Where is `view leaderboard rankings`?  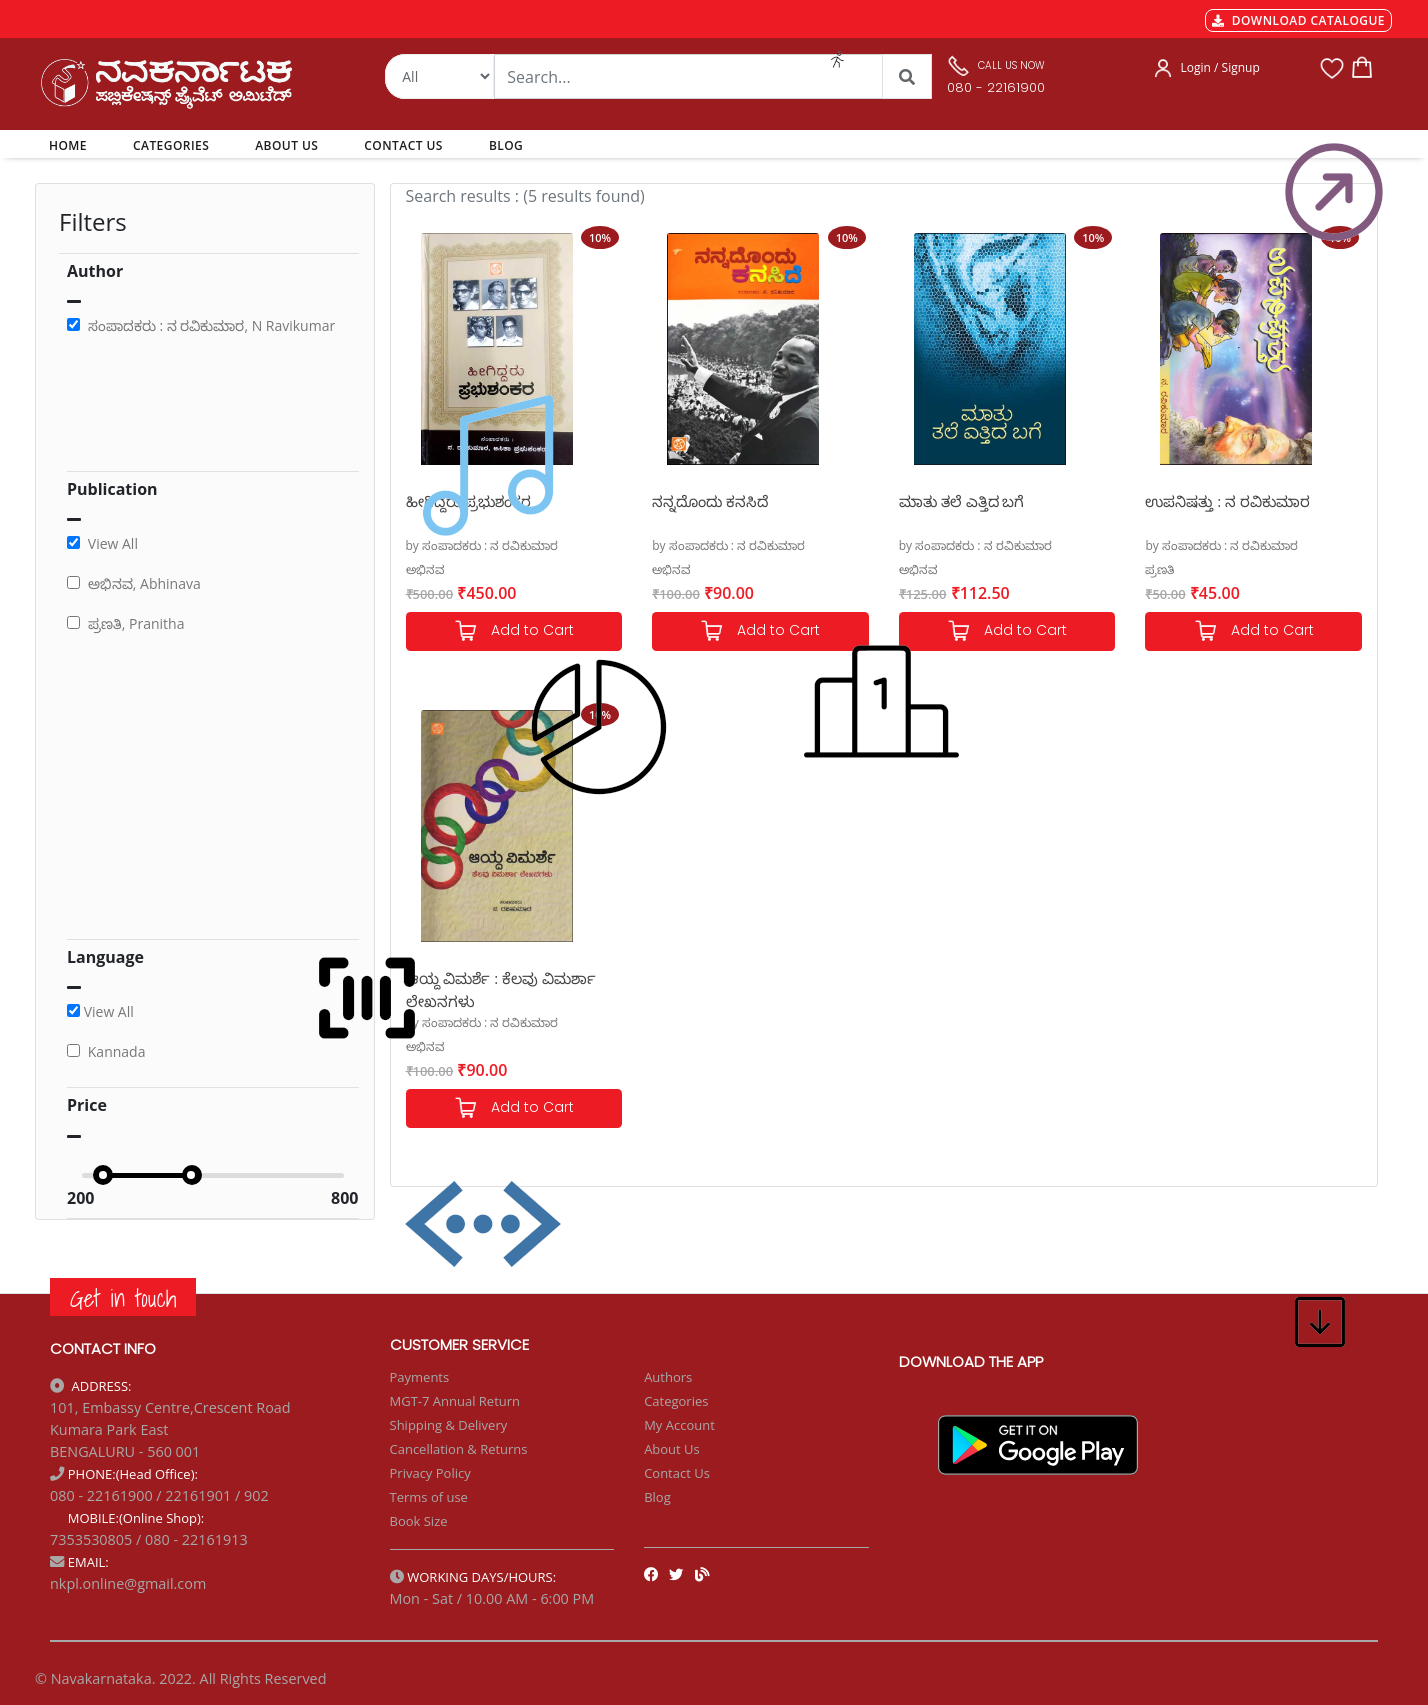 view leaderboard rankings is located at coordinates (881, 701).